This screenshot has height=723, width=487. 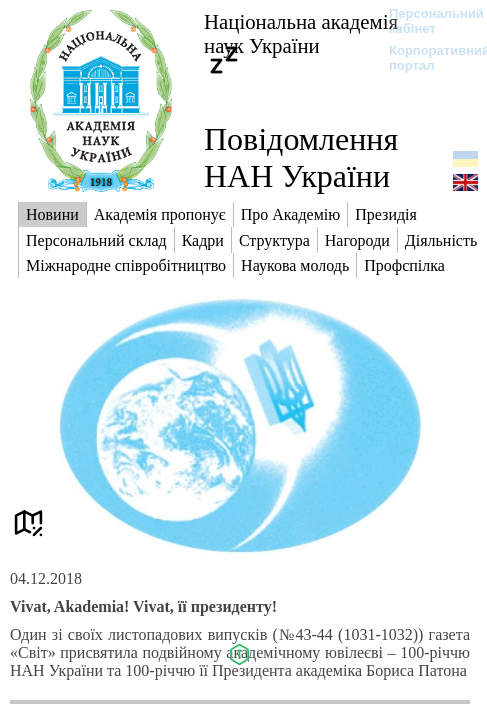 I want to click on indicates sleep mode or inactive state, so click(x=224, y=60).